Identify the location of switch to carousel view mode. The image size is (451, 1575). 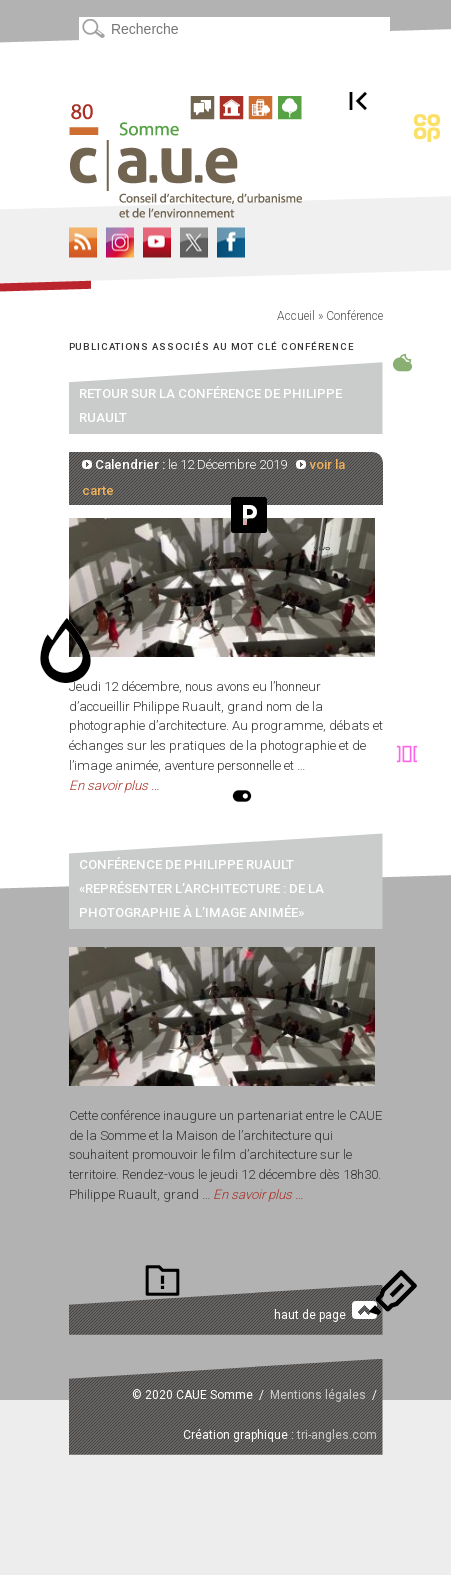
(407, 754).